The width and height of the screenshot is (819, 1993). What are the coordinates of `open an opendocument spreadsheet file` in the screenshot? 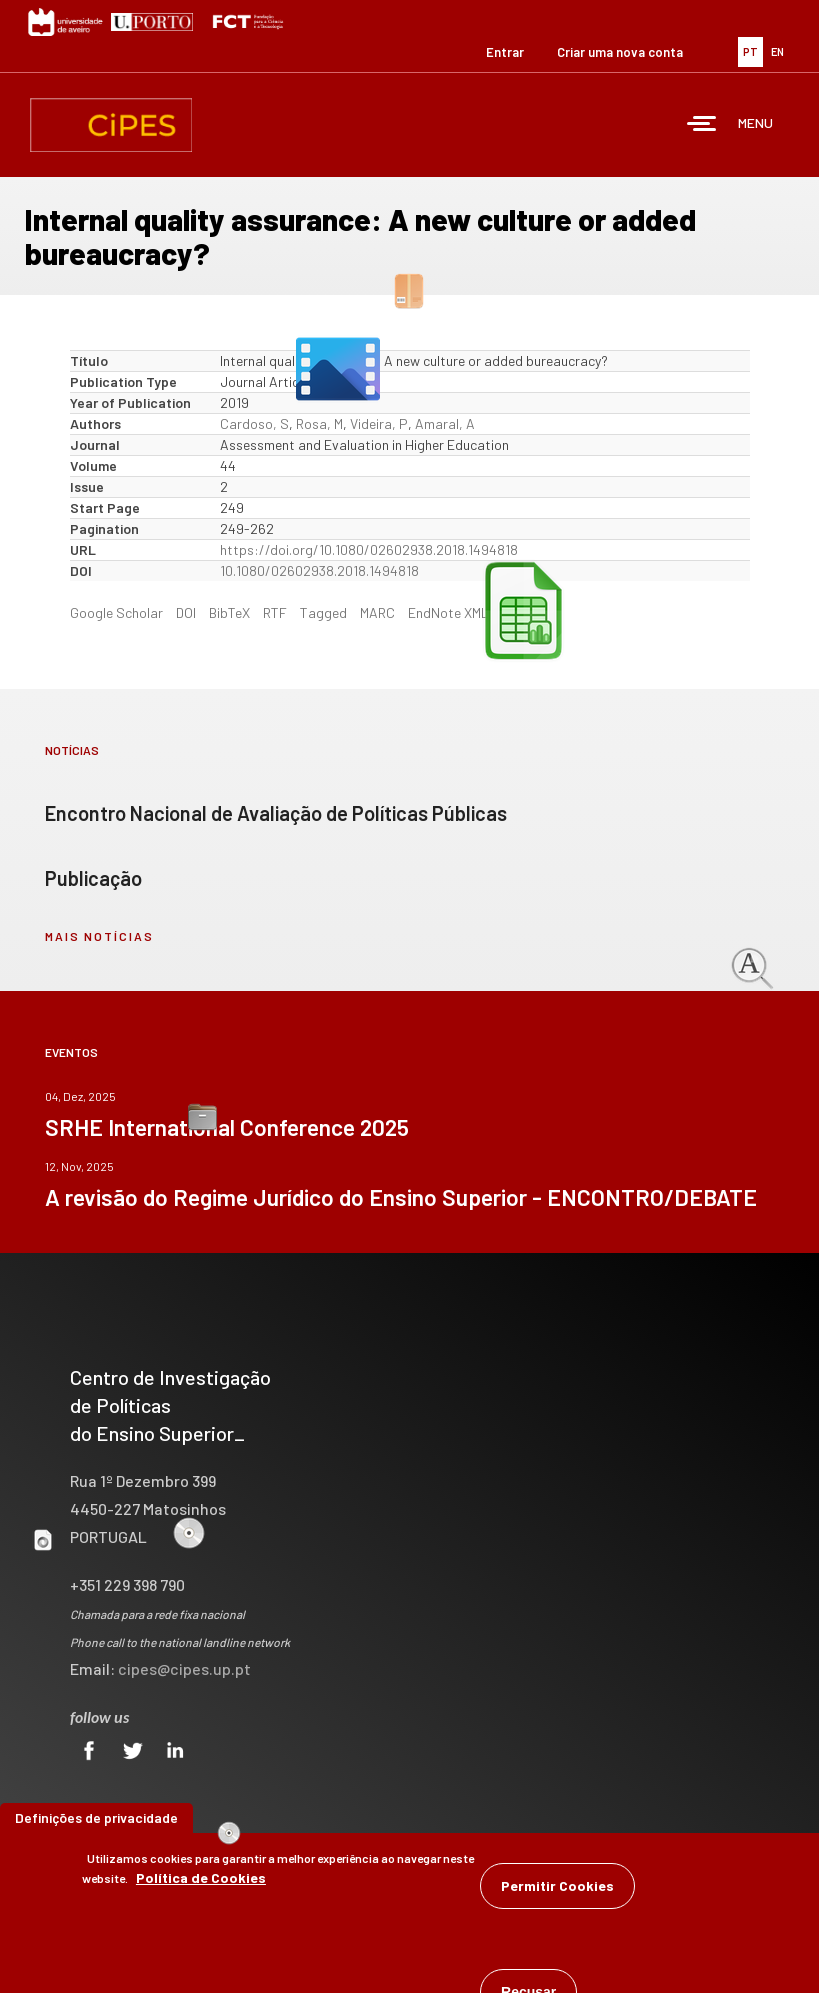 It's located at (523, 610).